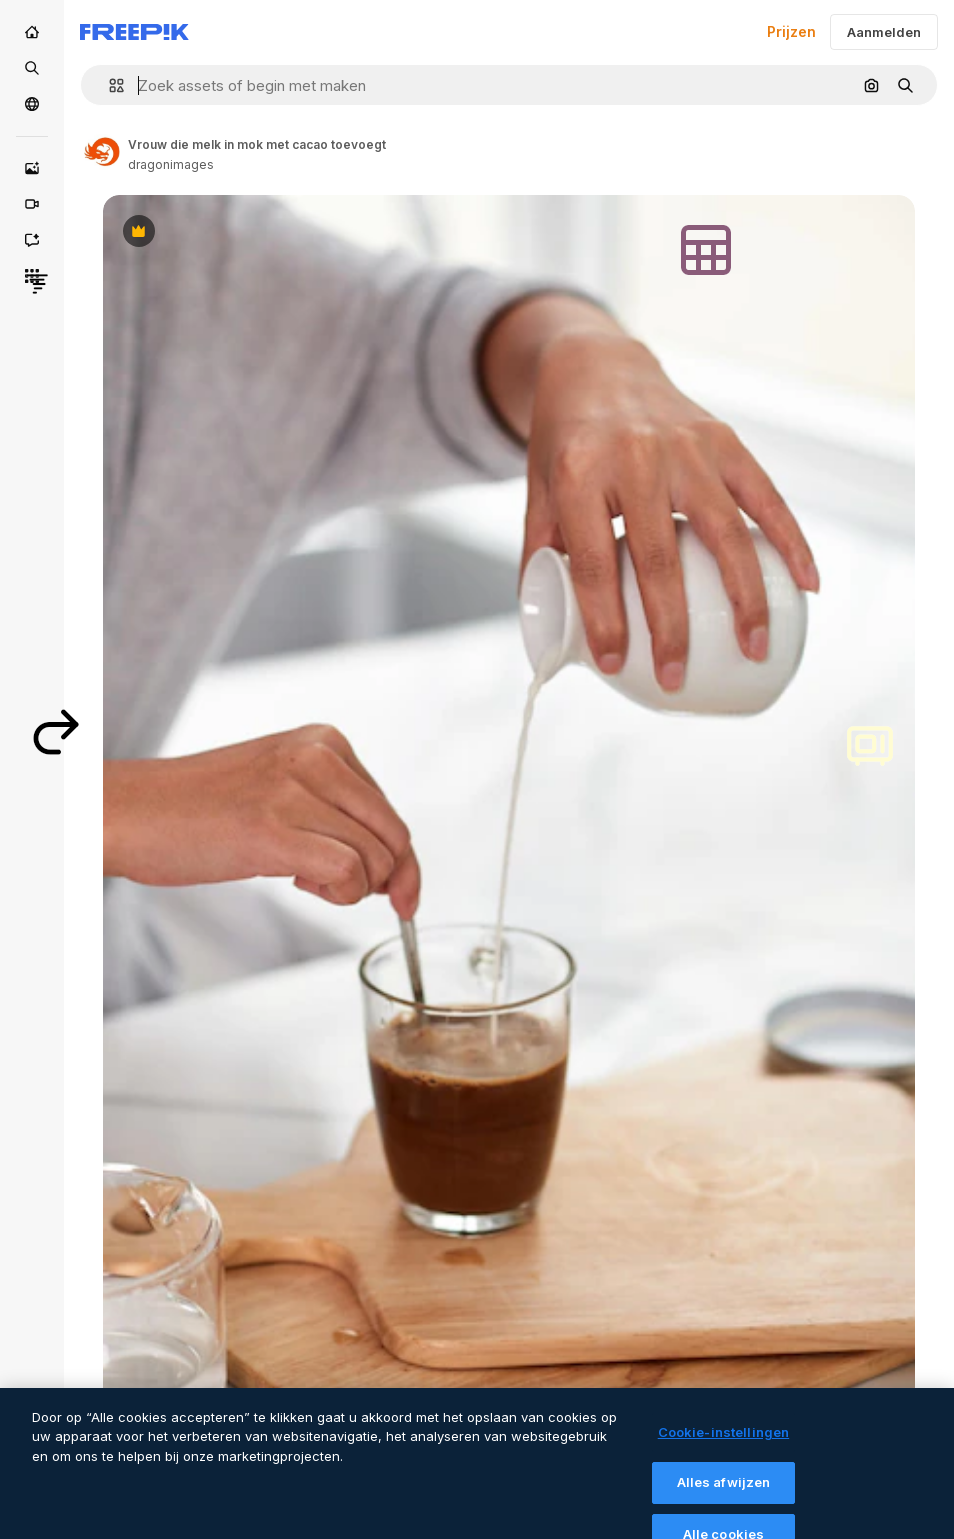  Describe the element at coordinates (870, 745) in the screenshot. I see `access microwave or kitchen appliance controls` at that location.